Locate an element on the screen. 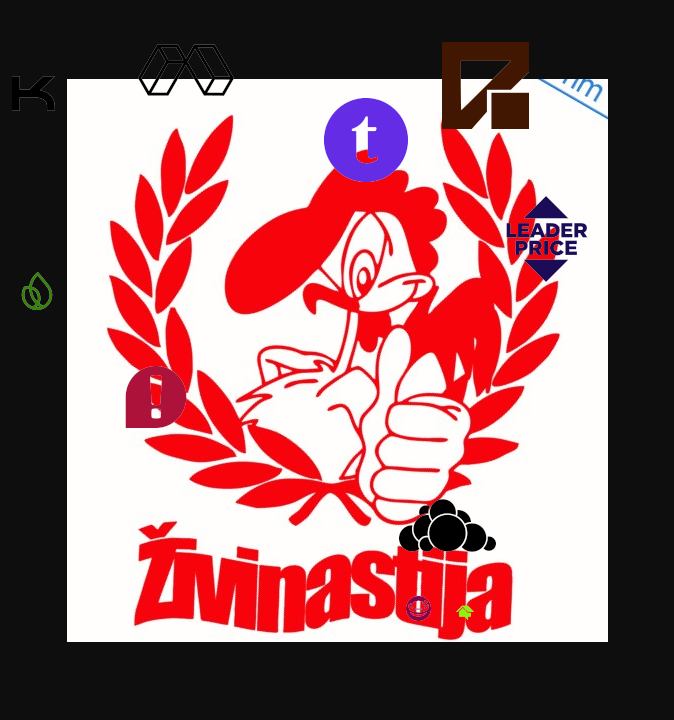 This screenshot has height=720, width=674. Modal cloud platform logo is located at coordinates (186, 70).